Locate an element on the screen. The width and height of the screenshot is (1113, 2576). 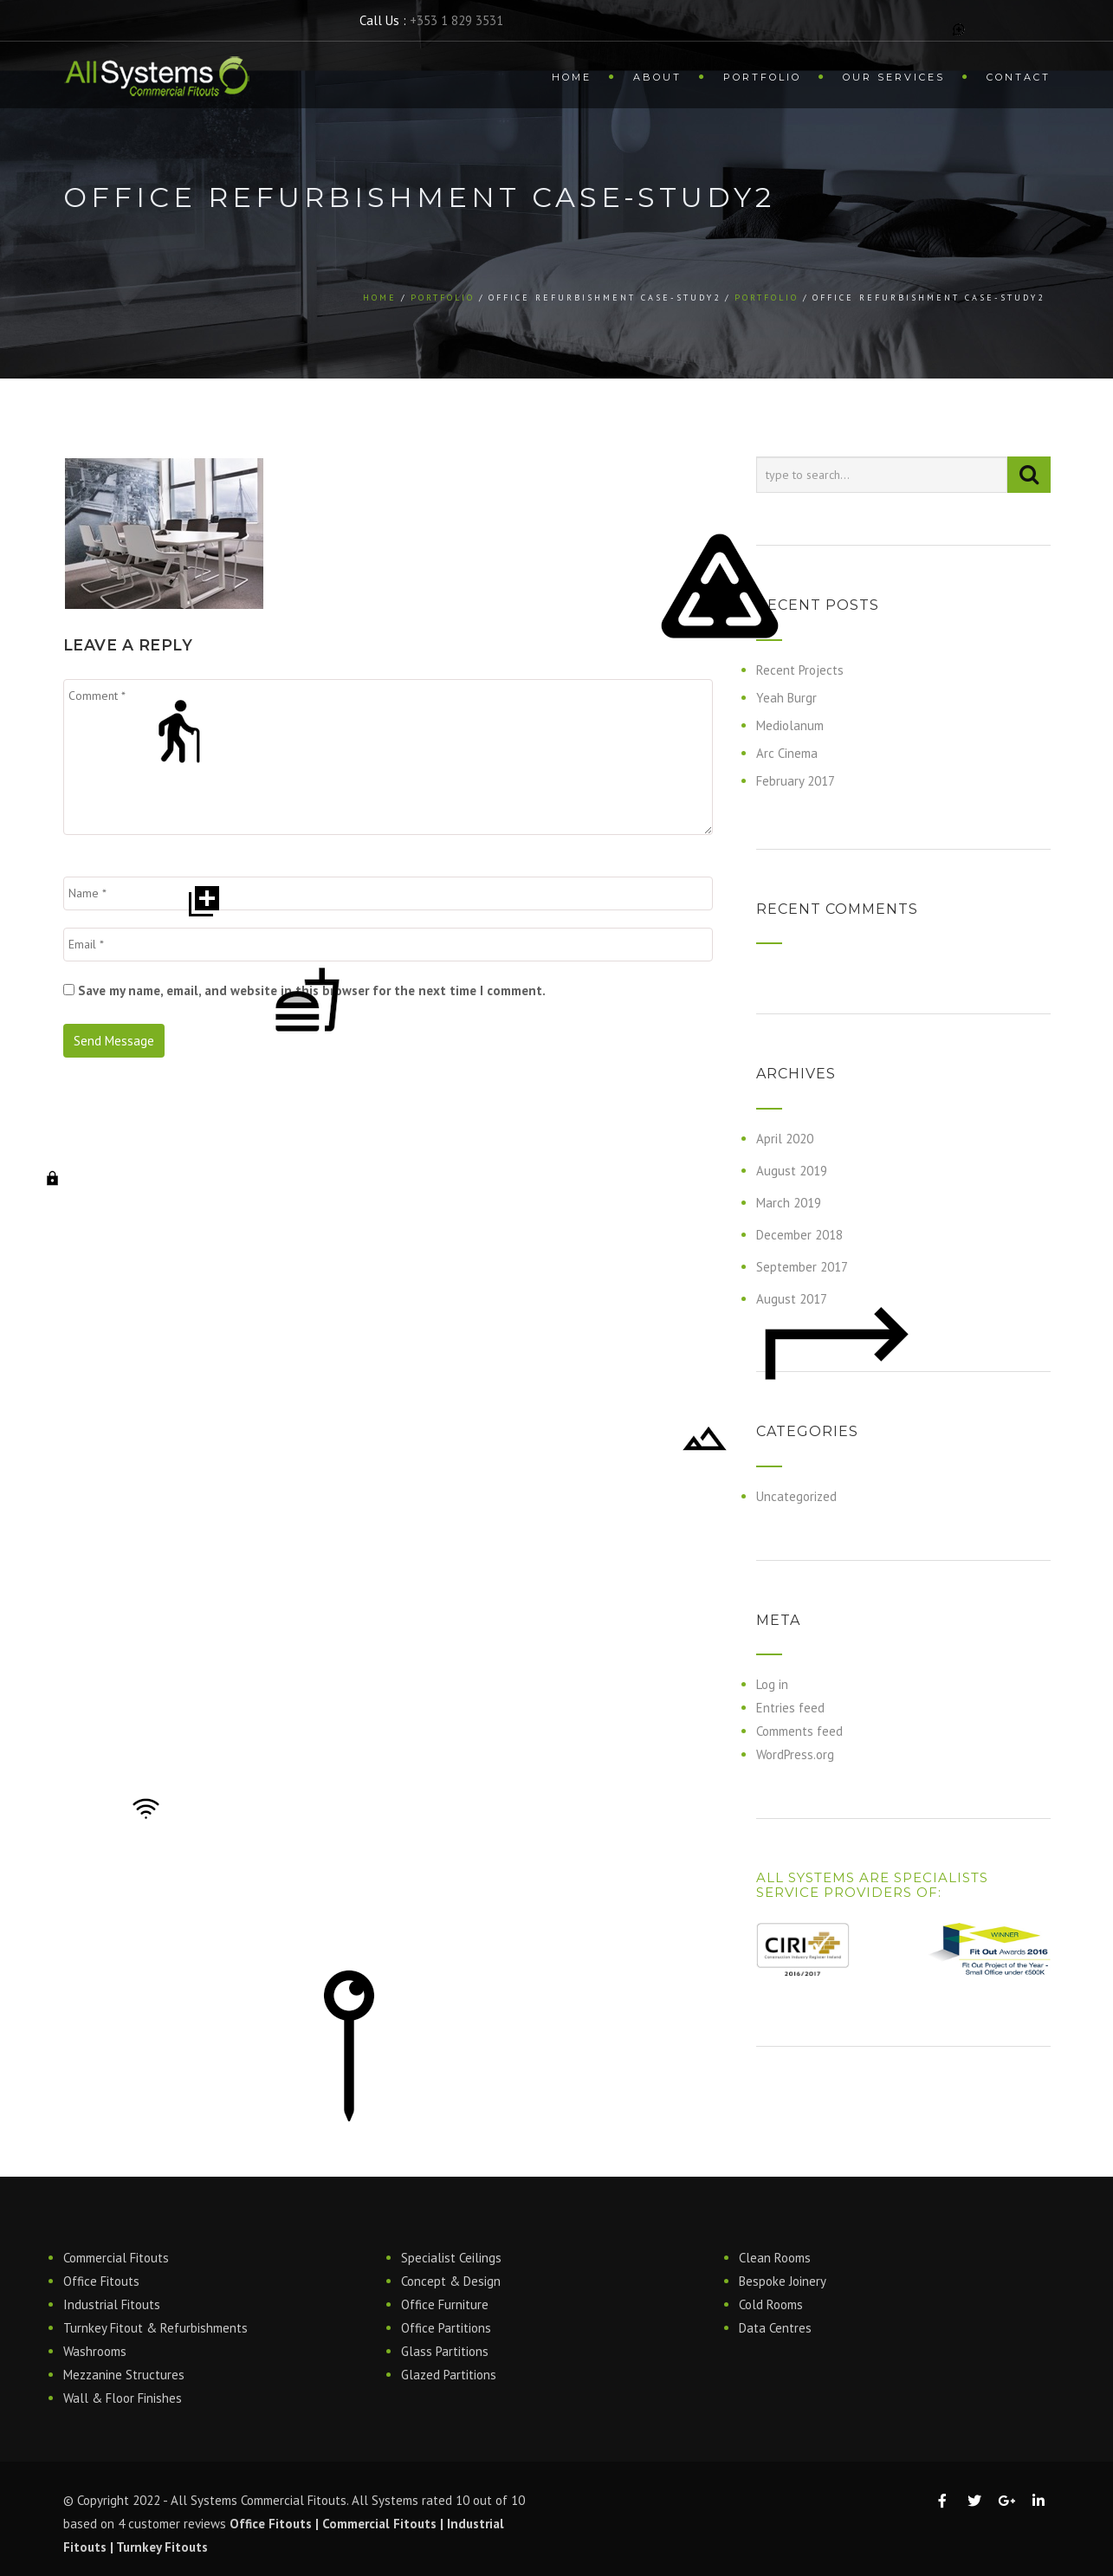
indicates a recycling or reuse process is located at coordinates (720, 588).